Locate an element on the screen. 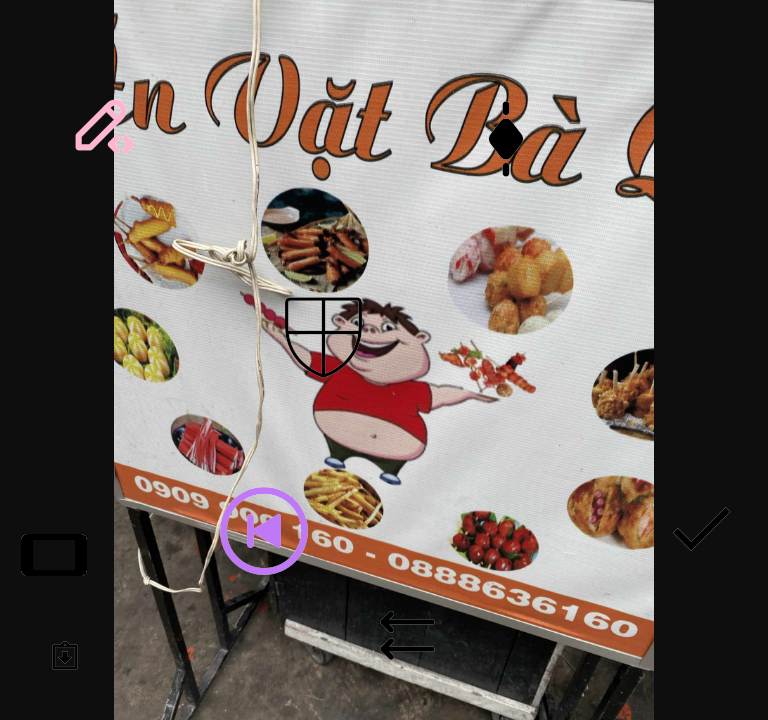 The height and width of the screenshot is (720, 768). align keyframe to vertical center is located at coordinates (506, 139).